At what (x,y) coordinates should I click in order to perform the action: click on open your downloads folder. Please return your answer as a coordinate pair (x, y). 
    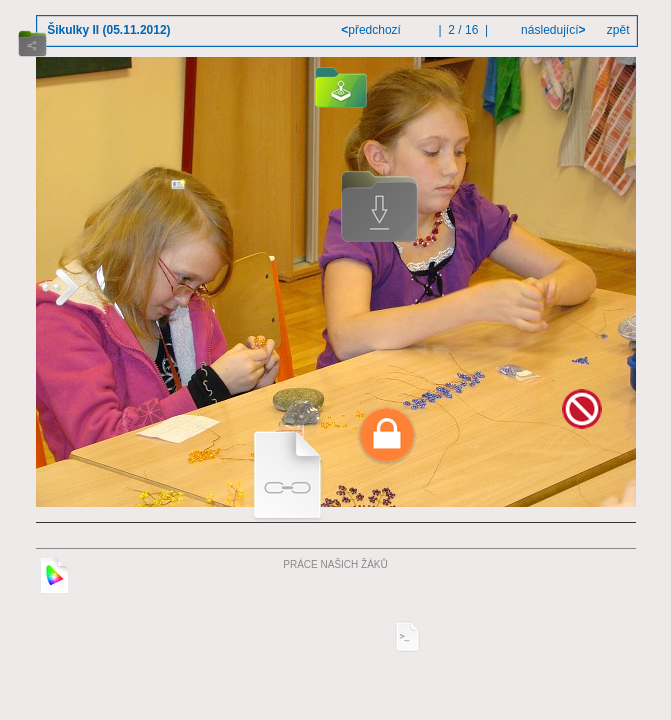
    Looking at the image, I should click on (379, 206).